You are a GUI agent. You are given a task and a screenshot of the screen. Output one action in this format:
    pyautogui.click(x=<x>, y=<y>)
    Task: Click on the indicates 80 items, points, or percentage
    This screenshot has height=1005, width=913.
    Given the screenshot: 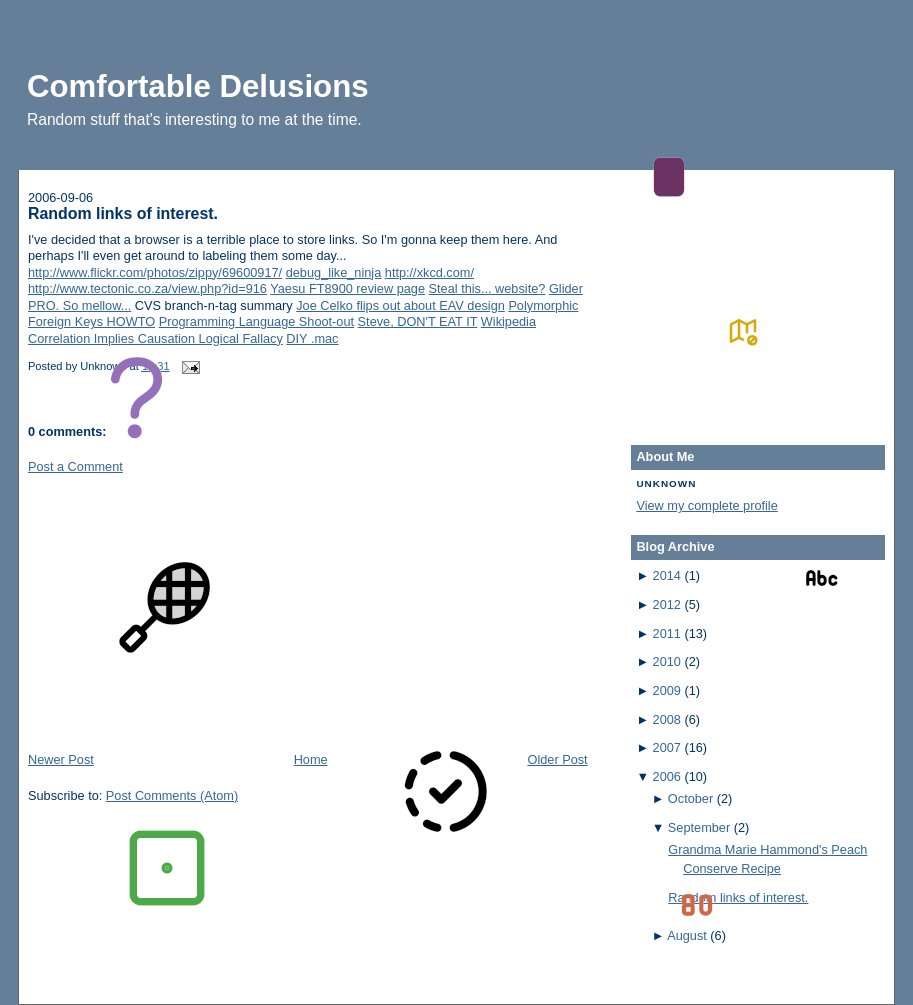 What is the action you would take?
    pyautogui.click(x=697, y=905)
    